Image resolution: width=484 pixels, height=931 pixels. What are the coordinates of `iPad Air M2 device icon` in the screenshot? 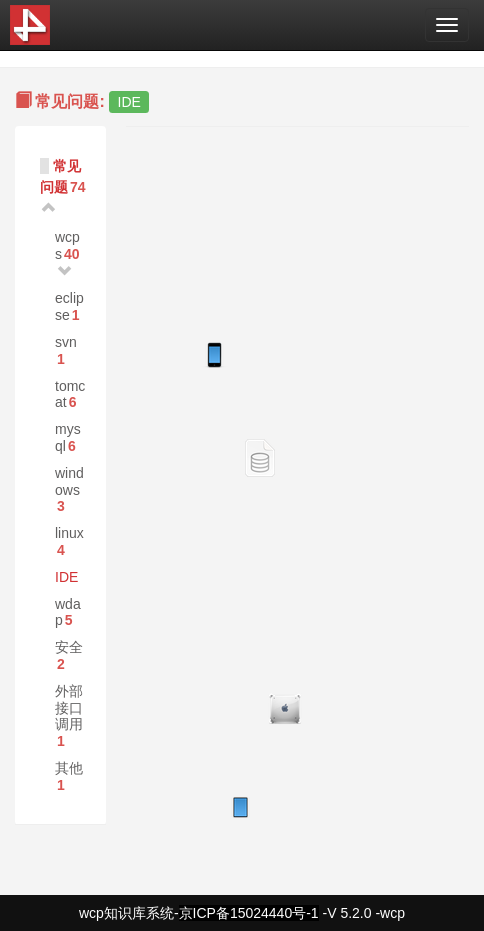 It's located at (240, 807).